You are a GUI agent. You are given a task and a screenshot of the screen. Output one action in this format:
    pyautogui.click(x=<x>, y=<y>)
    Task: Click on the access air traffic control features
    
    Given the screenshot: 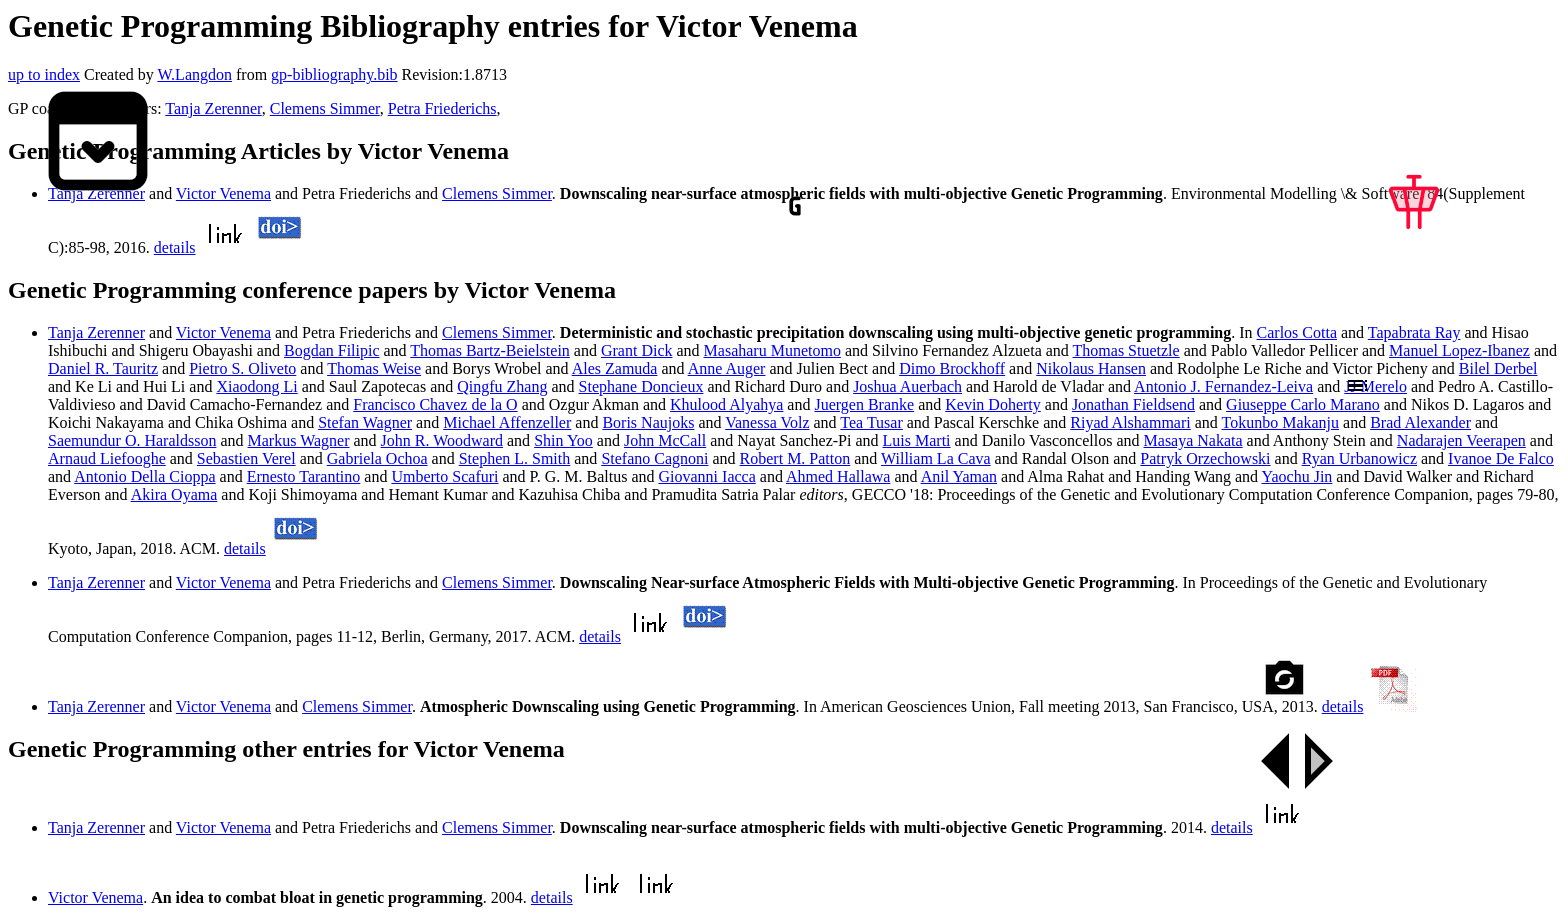 What is the action you would take?
    pyautogui.click(x=1414, y=202)
    